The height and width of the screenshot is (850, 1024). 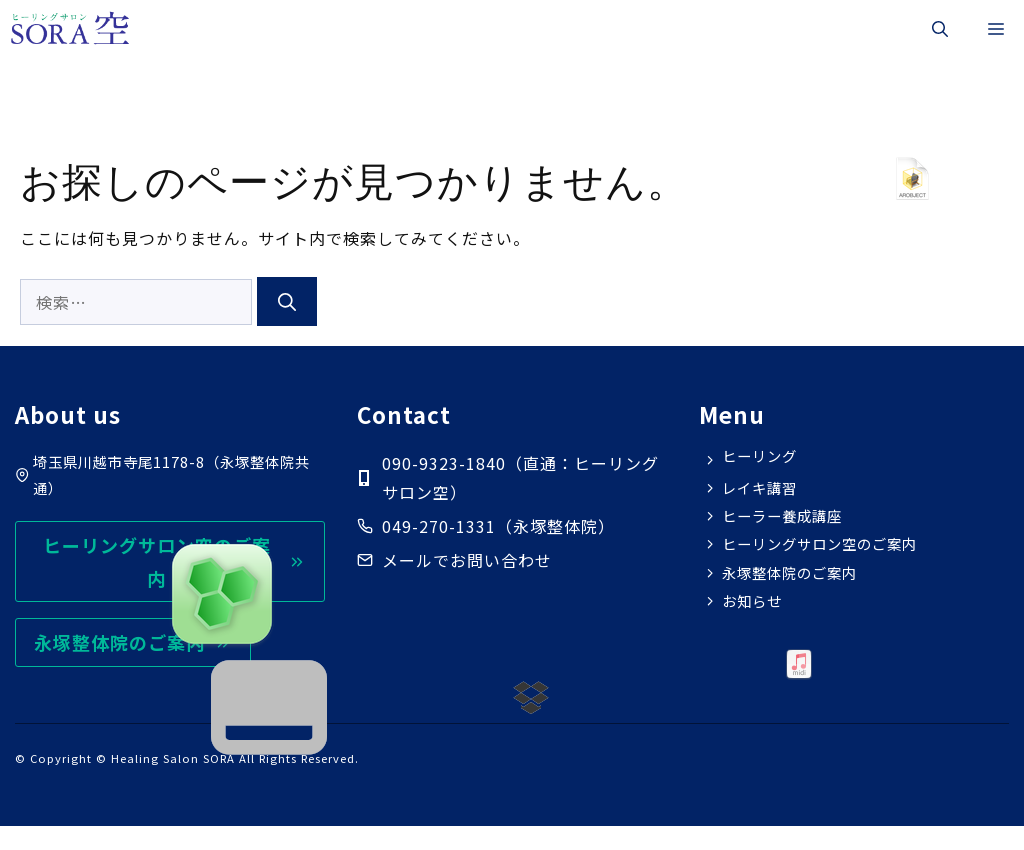 What do you see at coordinates (912, 179) in the screenshot?
I see `open an augmented reality file or object` at bounding box center [912, 179].